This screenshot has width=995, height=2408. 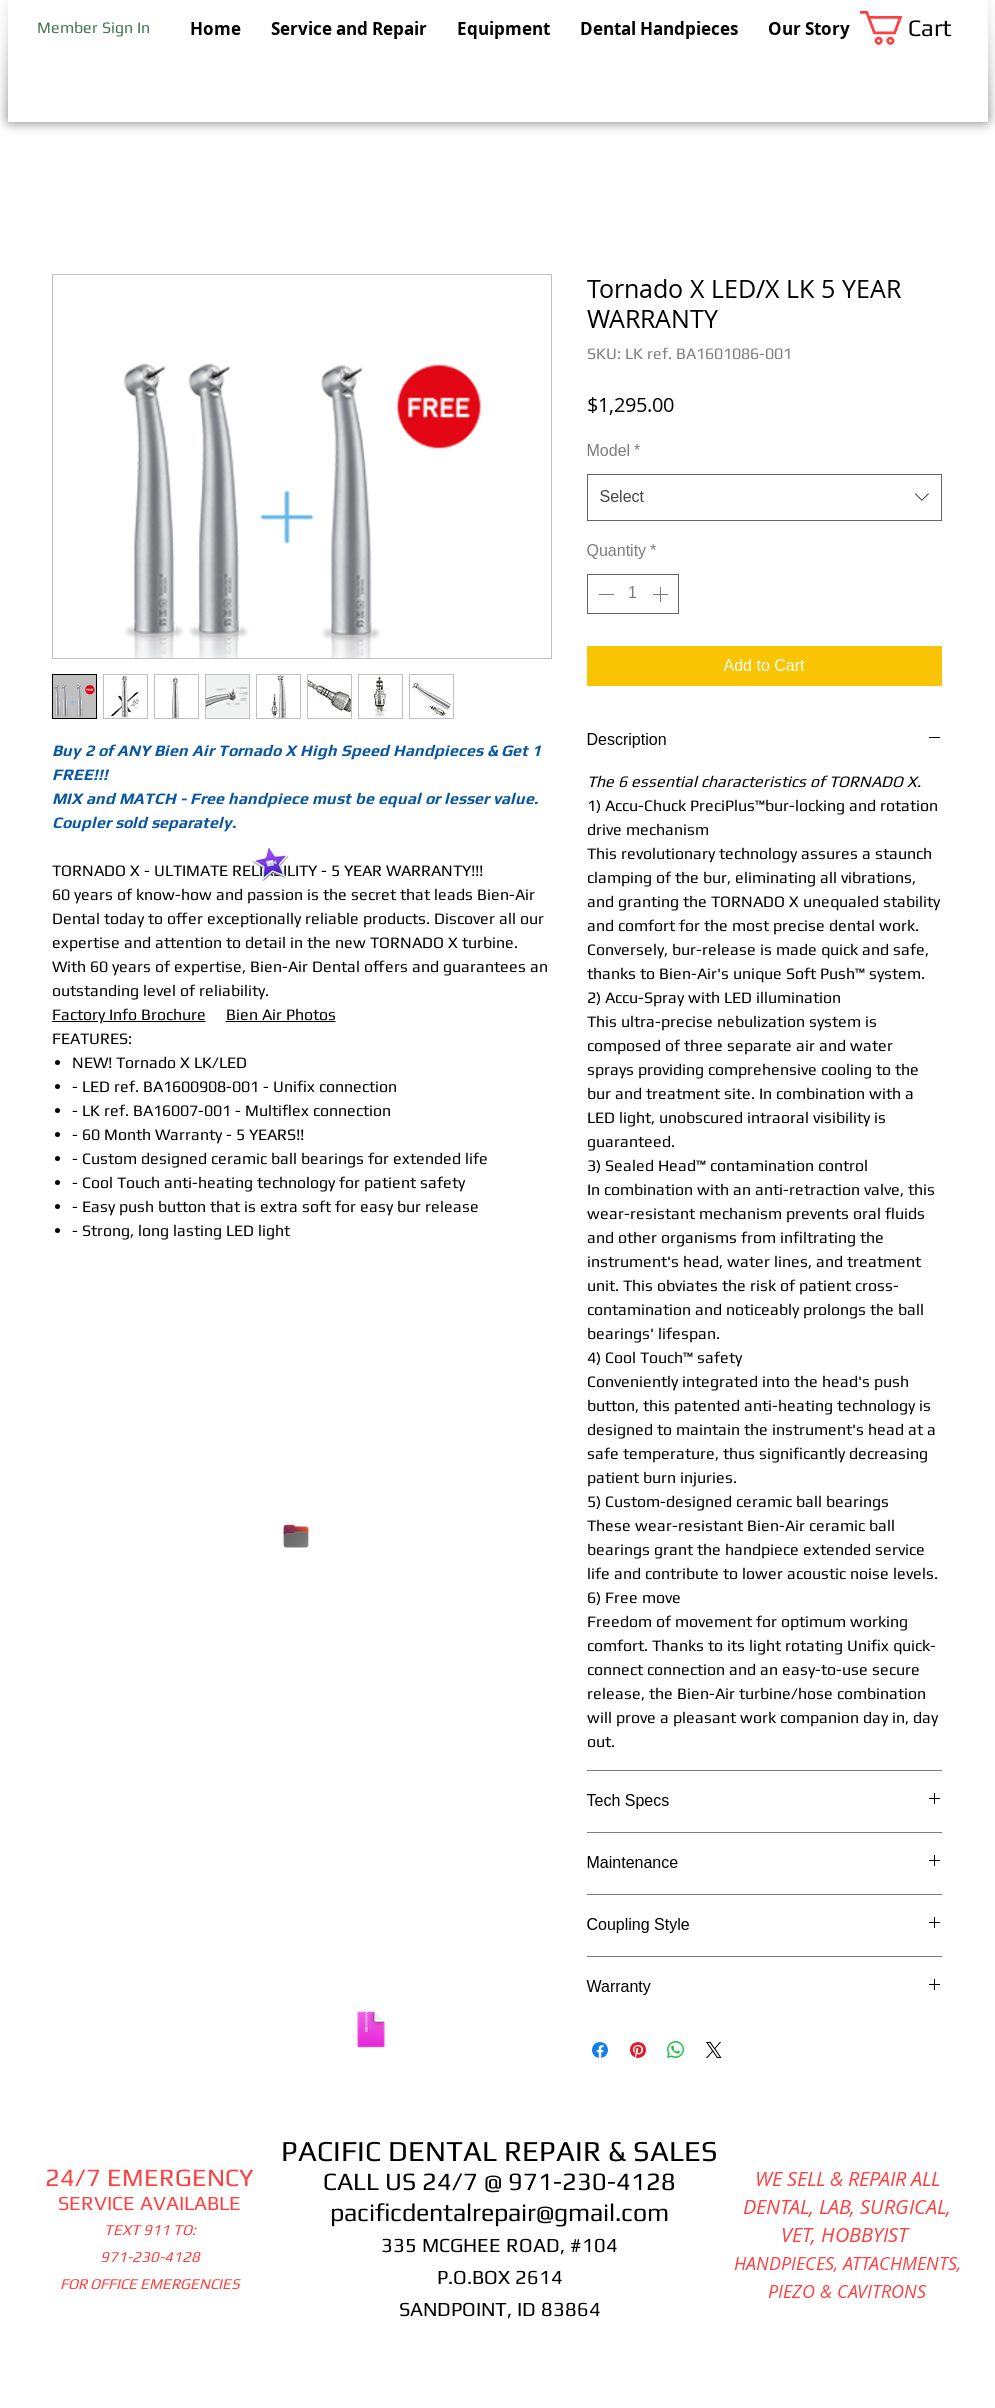 I want to click on open iMovie video editing application, so click(x=270, y=863).